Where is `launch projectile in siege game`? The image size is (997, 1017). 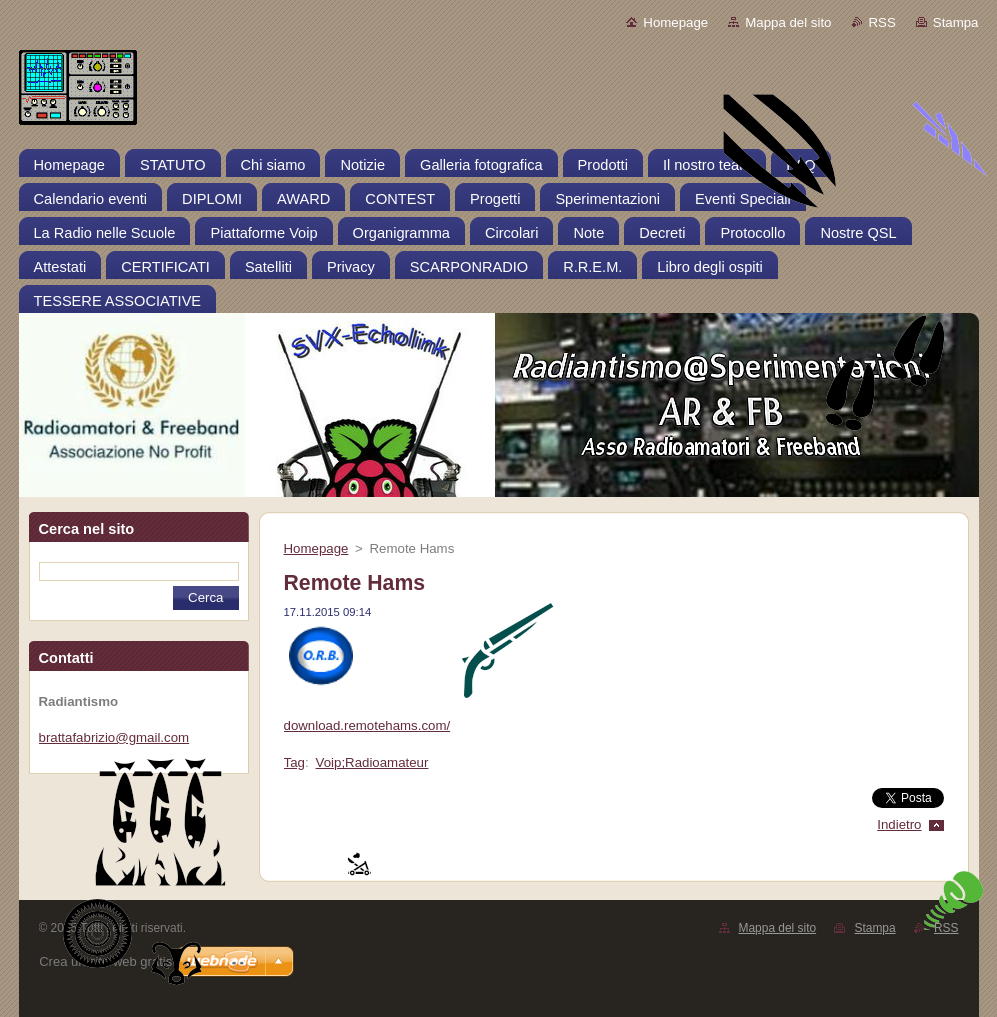 launch projectile in siege game is located at coordinates (359, 863).